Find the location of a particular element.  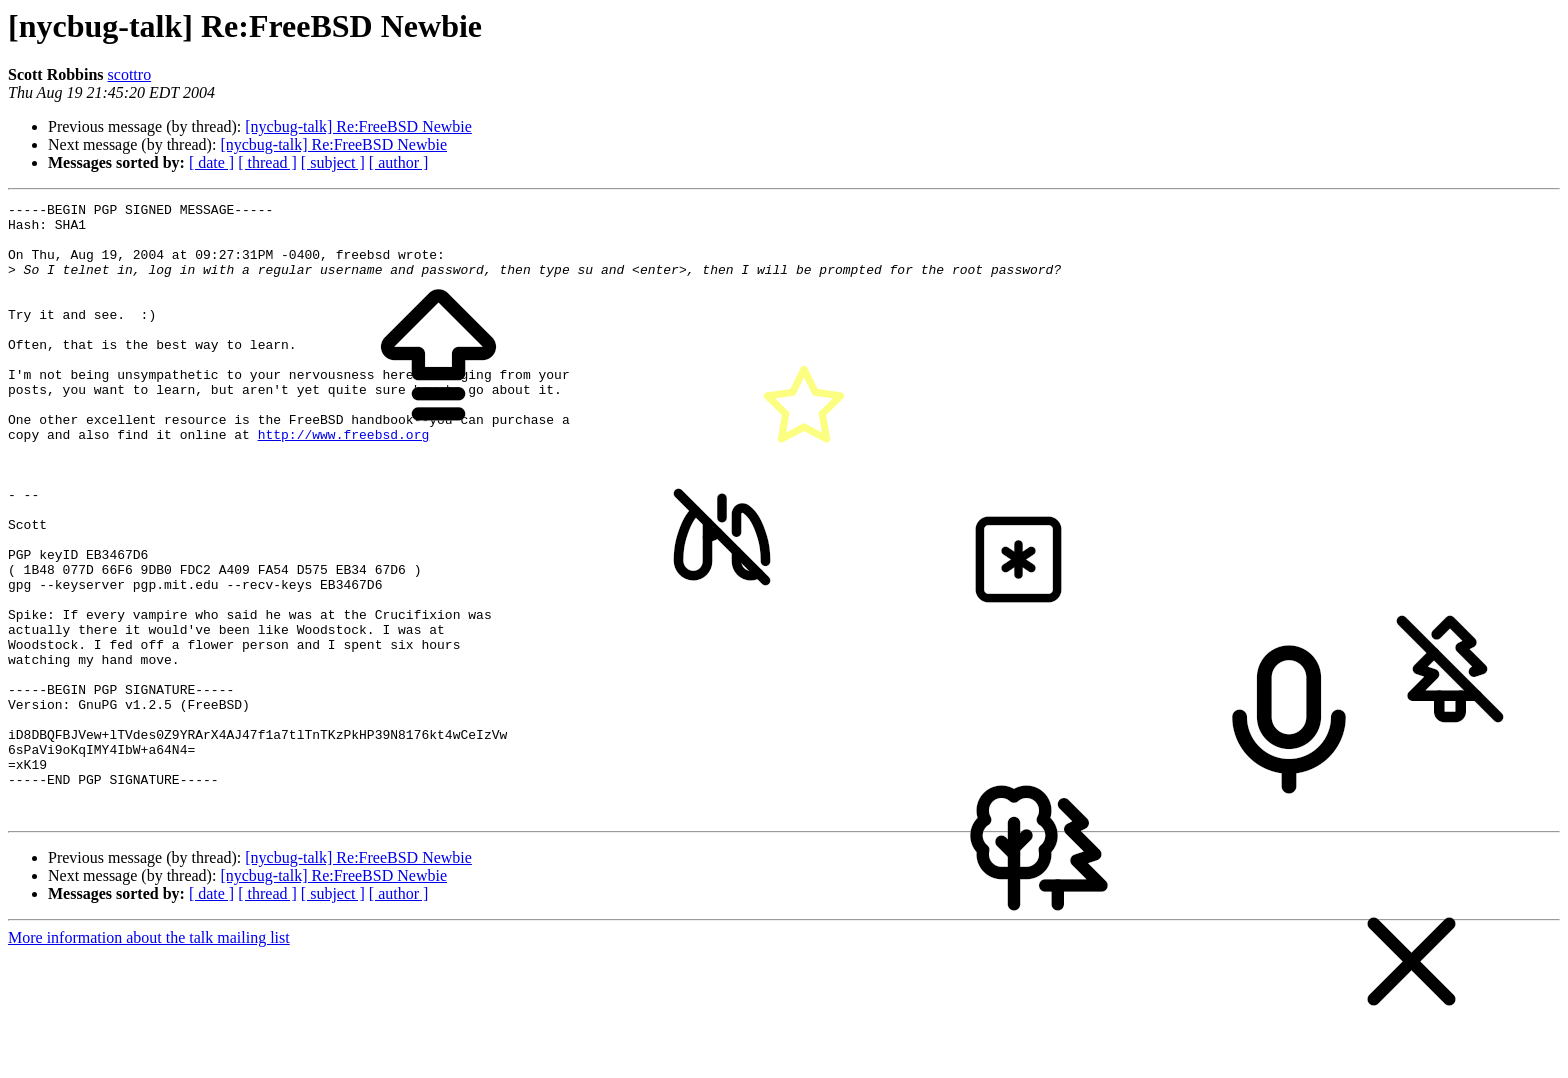

disable holiday or seasonal theme is located at coordinates (1450, 669).